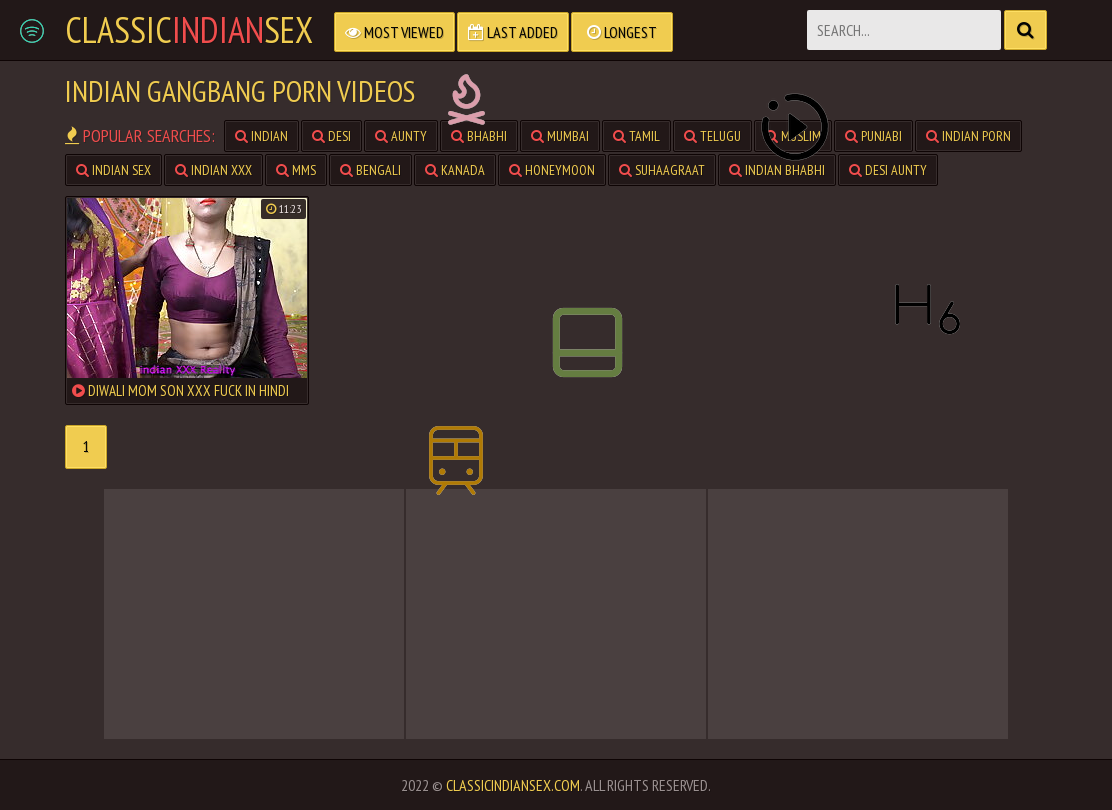 The width and height of the screenshot is (1112, 810). What do you see at coordinates (924, 308) in the screenshot?
I see `format text as heading level 6` at bounding box center [924, 308].